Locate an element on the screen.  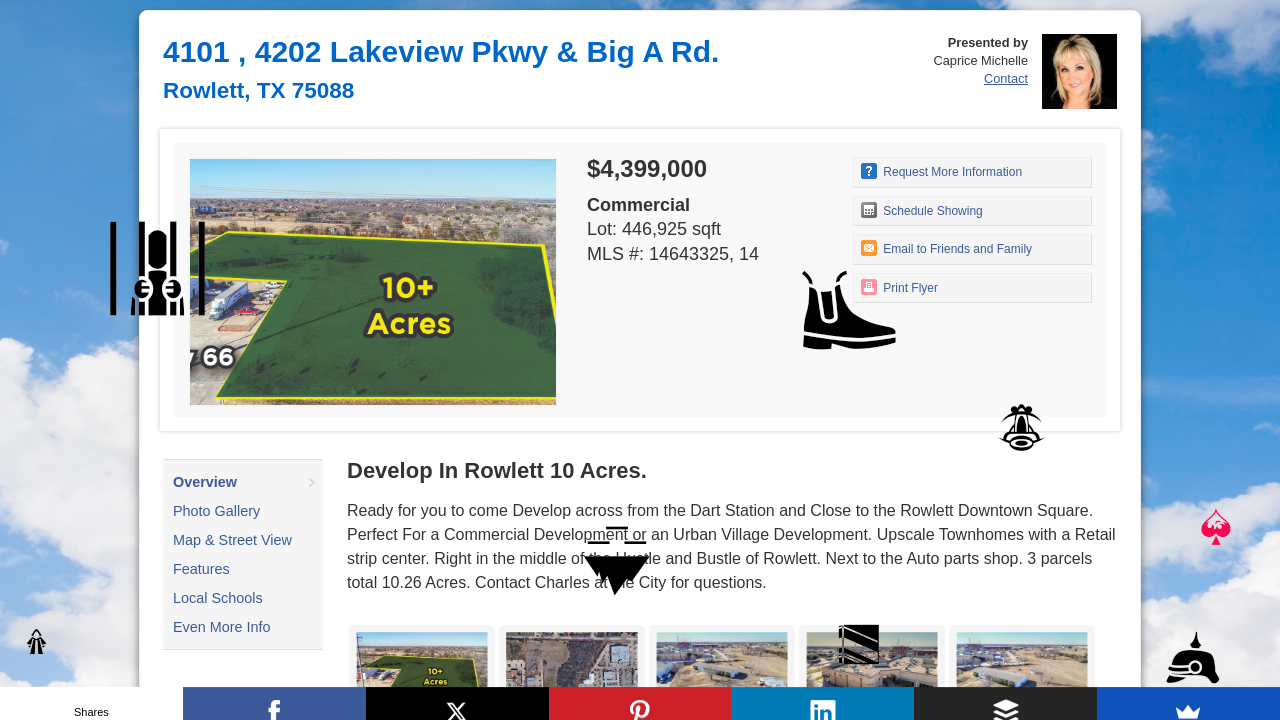
select prussian/german historical faction is located at coordinates (1193, 660).